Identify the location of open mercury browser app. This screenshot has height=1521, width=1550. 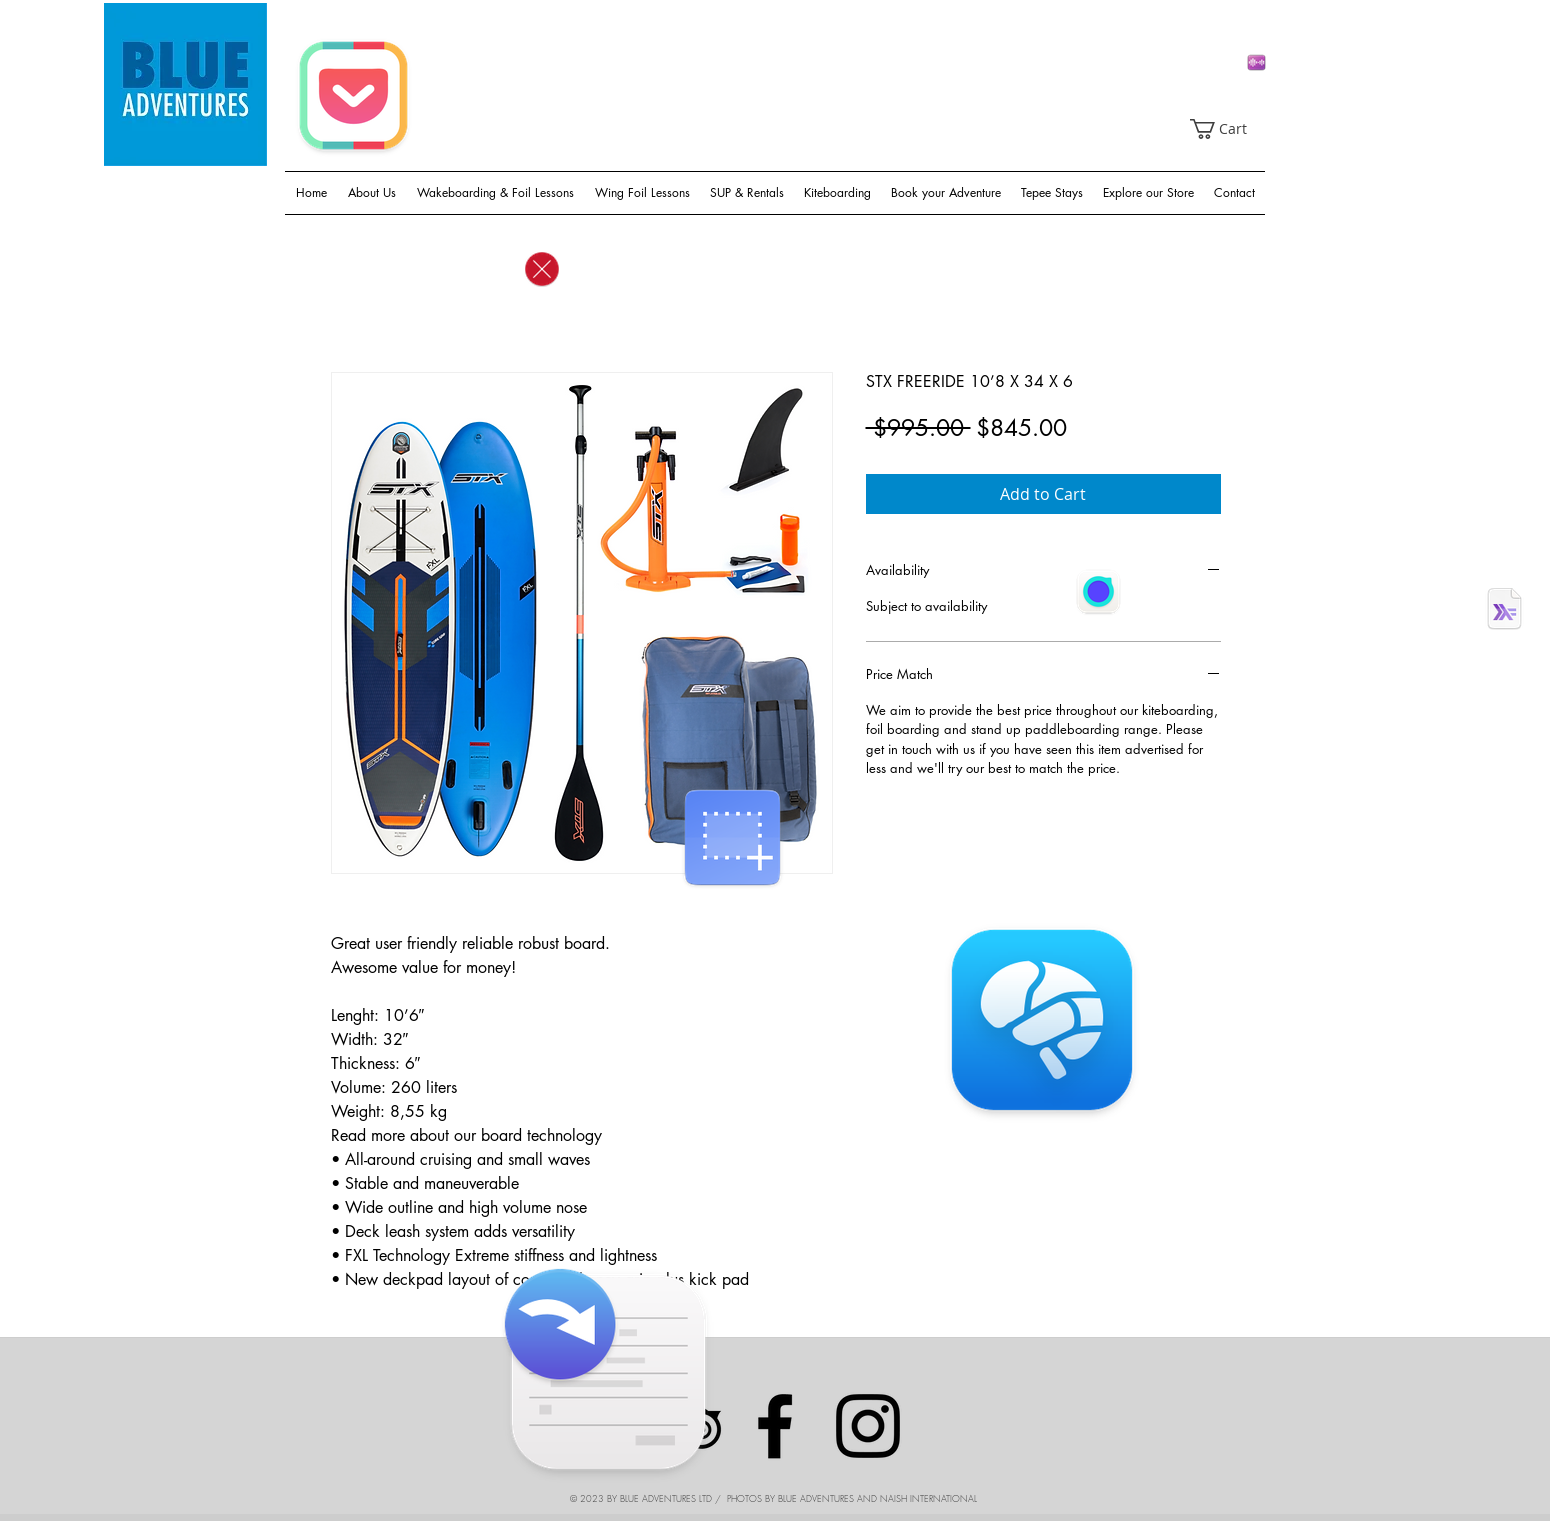
(1098, 591).